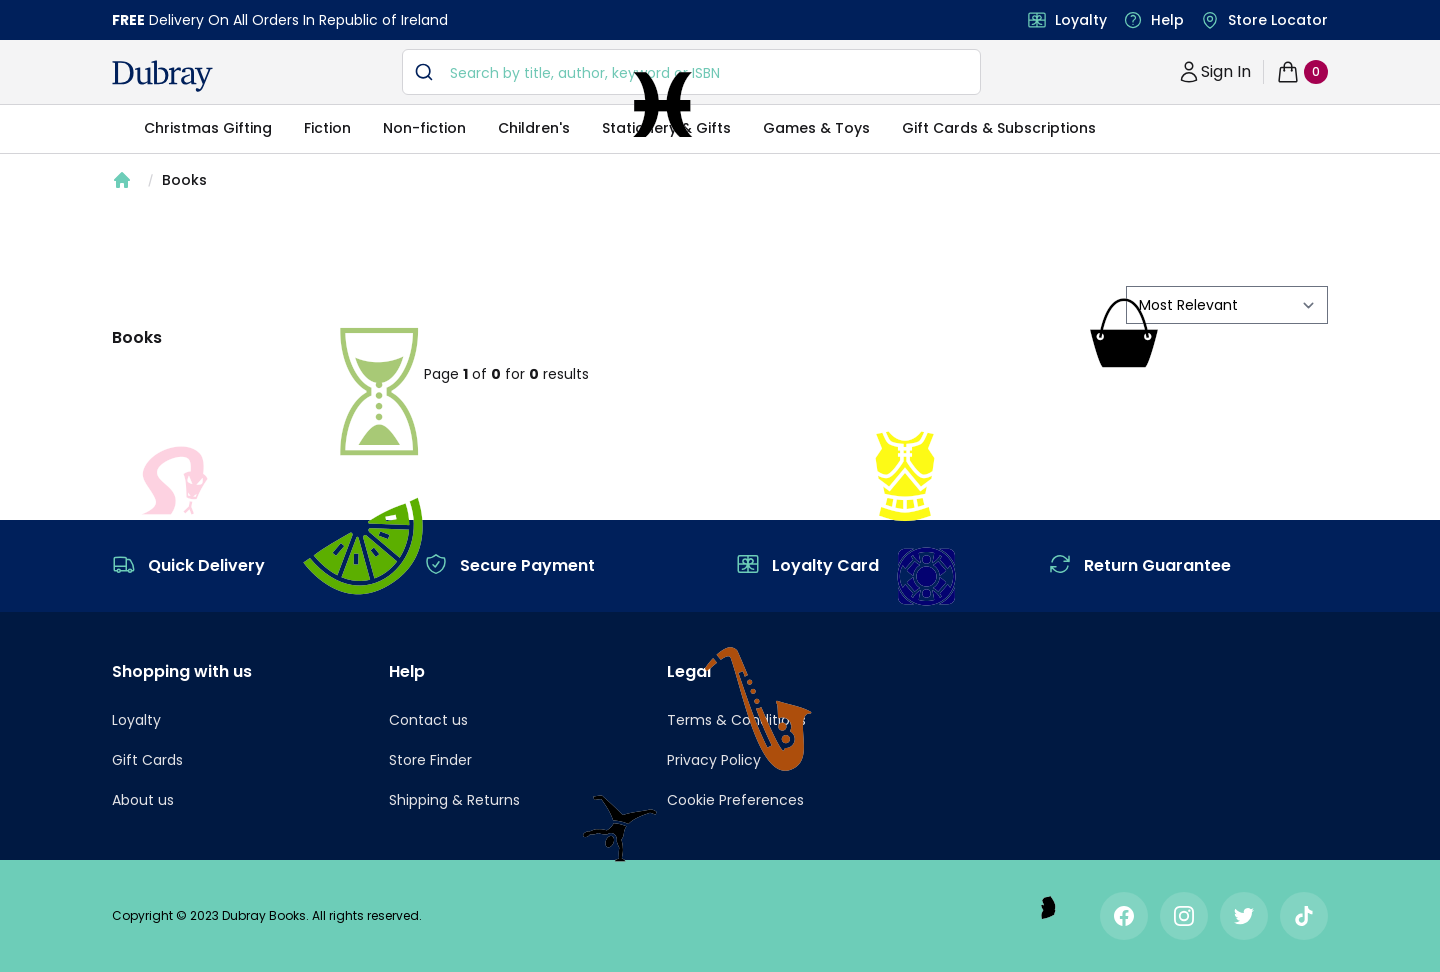 Image resolution: width=1440 pixels, height=972 pixels. I want to click on snake or reptile character in a game, so click(174, 480).